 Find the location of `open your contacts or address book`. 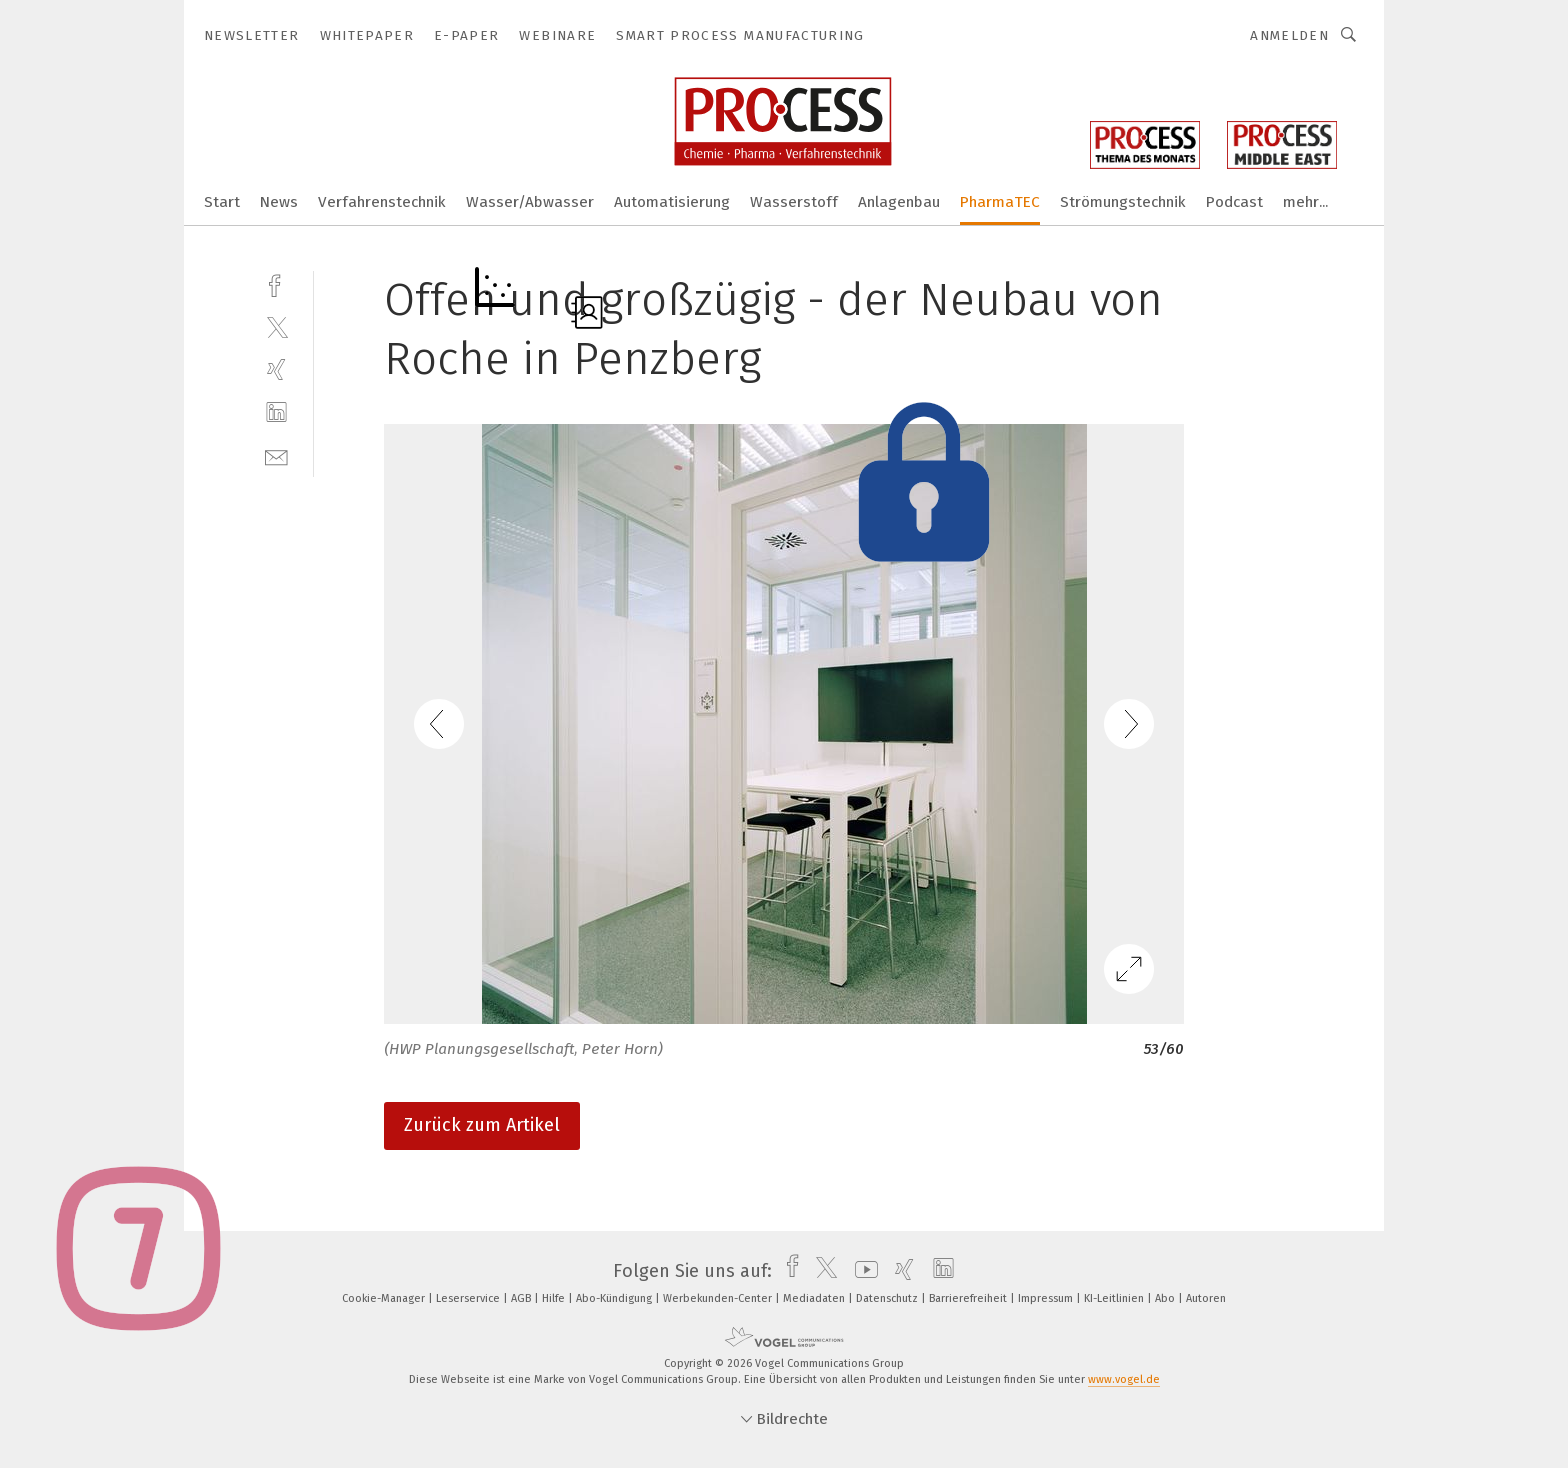

open your contacts or address book is located at coordinates (587, 312).